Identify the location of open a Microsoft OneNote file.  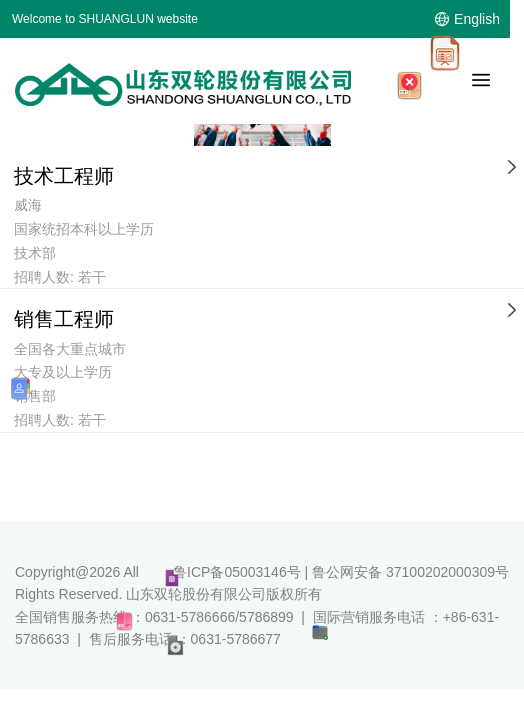
(172, 578).